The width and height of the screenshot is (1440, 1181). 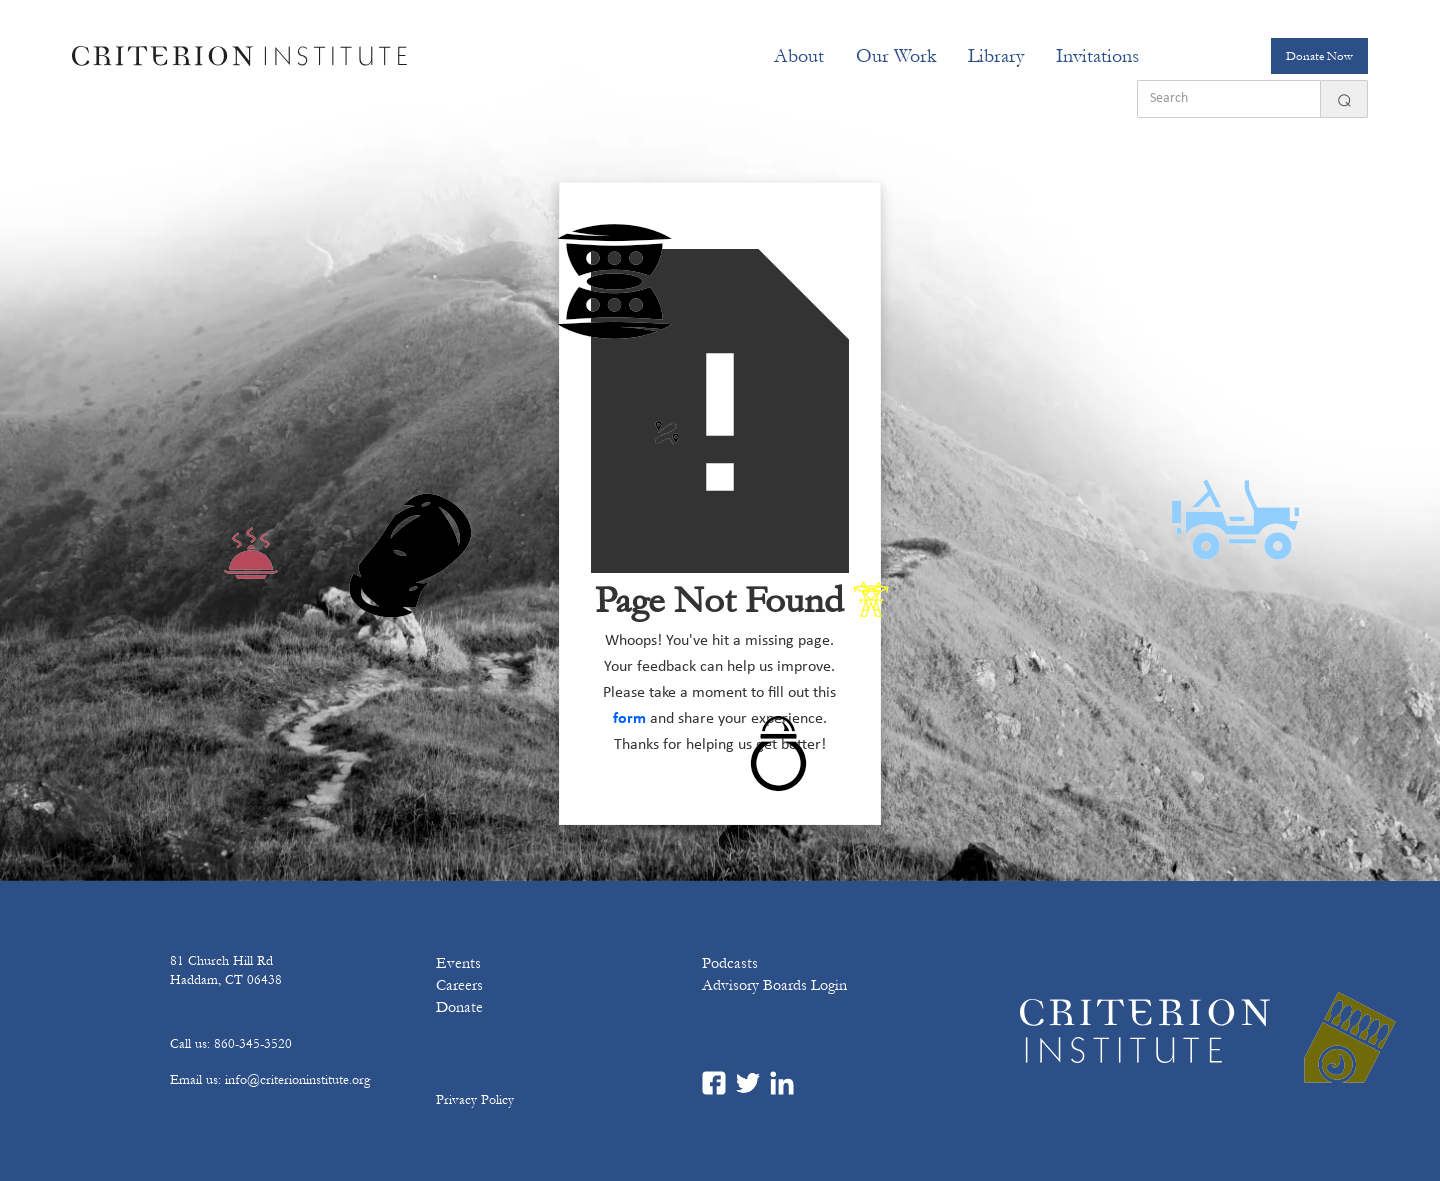 What do you see at coordinates (410, 556) in the screenshot?
I see `select potato as a game resource or ingredient` at bounding box center [410, 556].